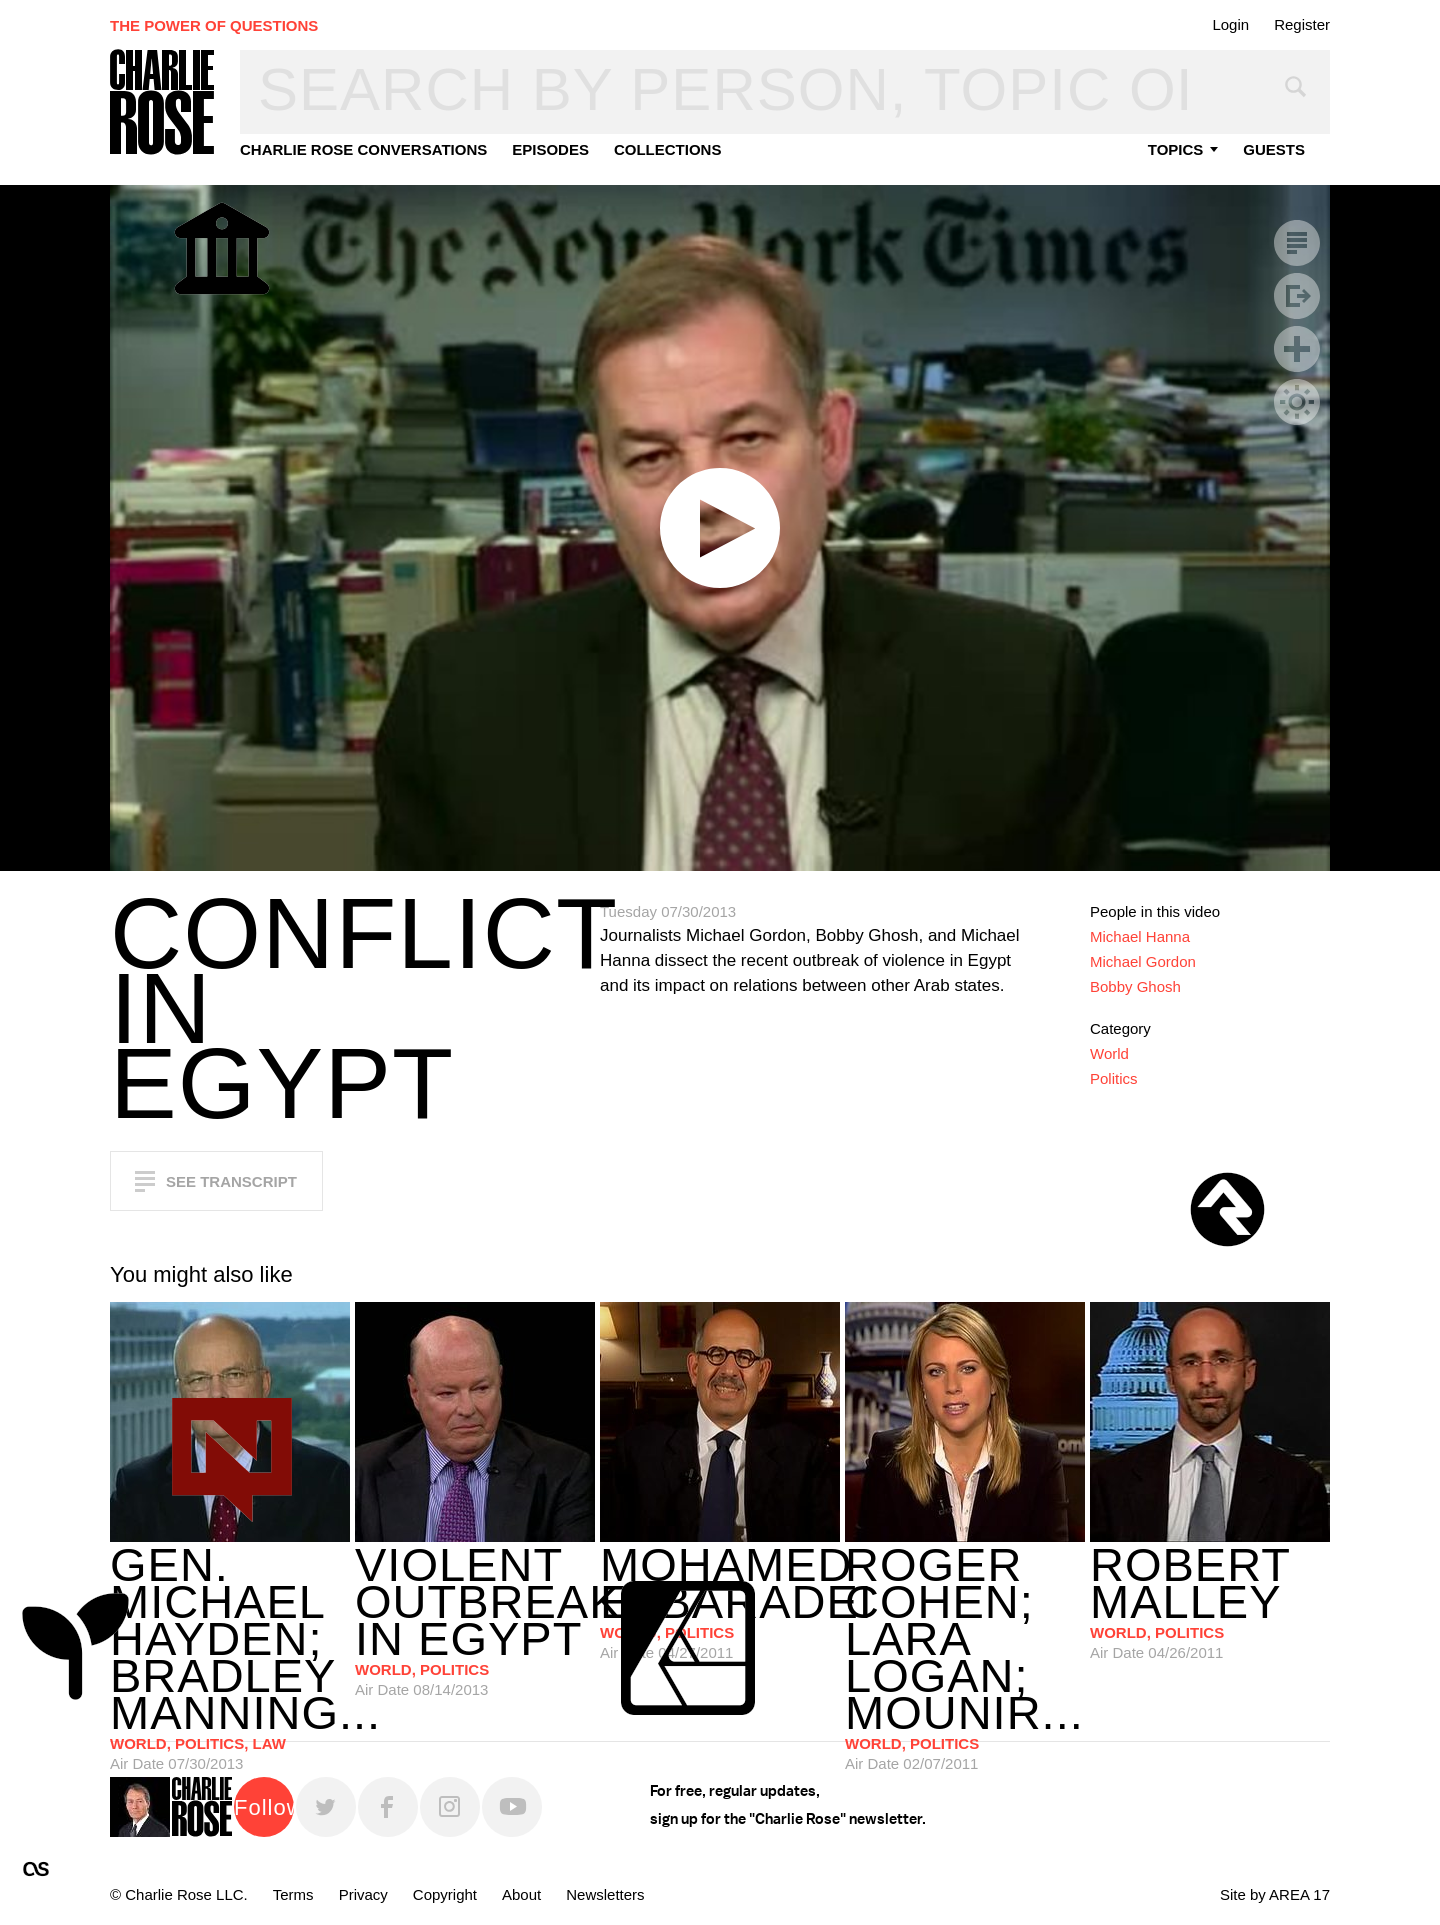 This screenshot has height=1925, width=1440. I want to click on open Last.fm app, so click(36, 1869).